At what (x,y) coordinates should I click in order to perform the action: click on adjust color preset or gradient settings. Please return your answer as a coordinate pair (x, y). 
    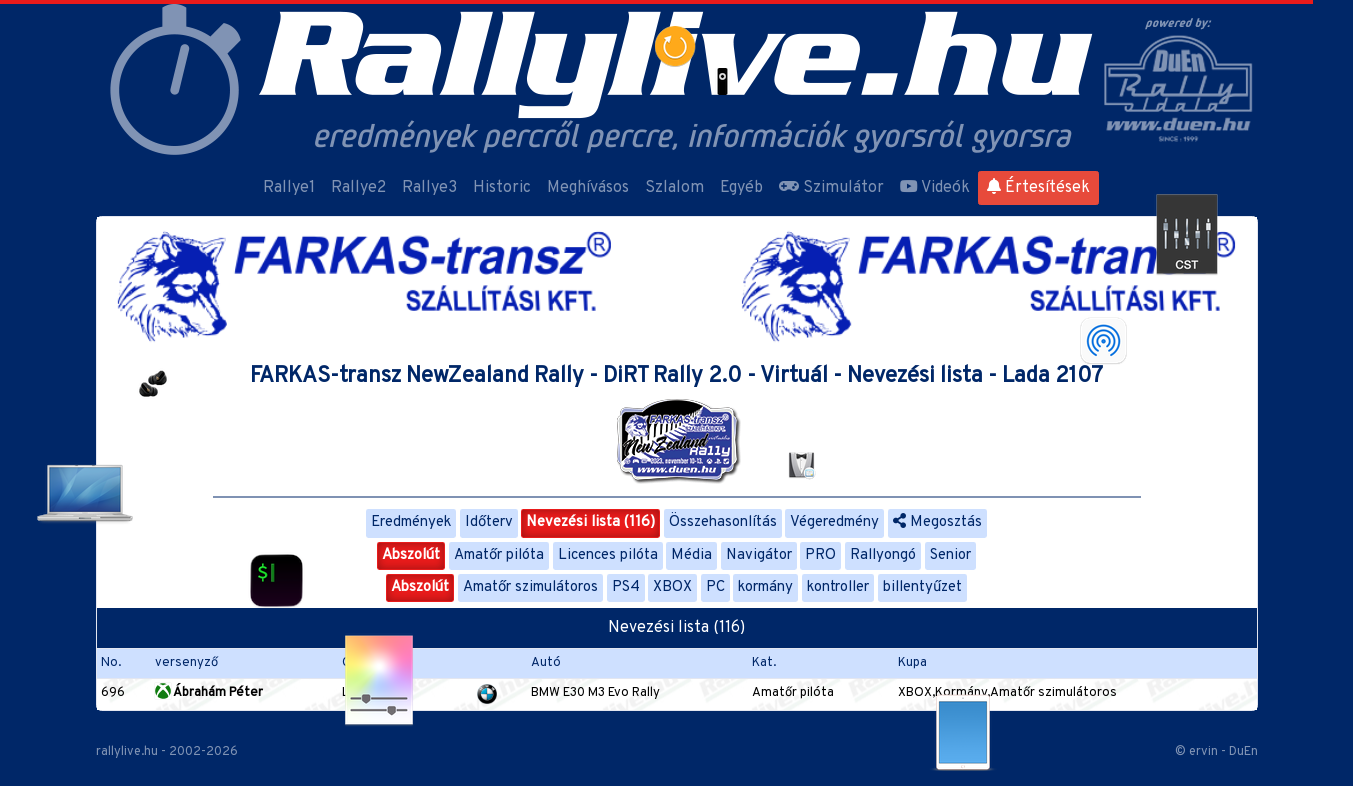
    Looking at the image, I should click on (379, 680).